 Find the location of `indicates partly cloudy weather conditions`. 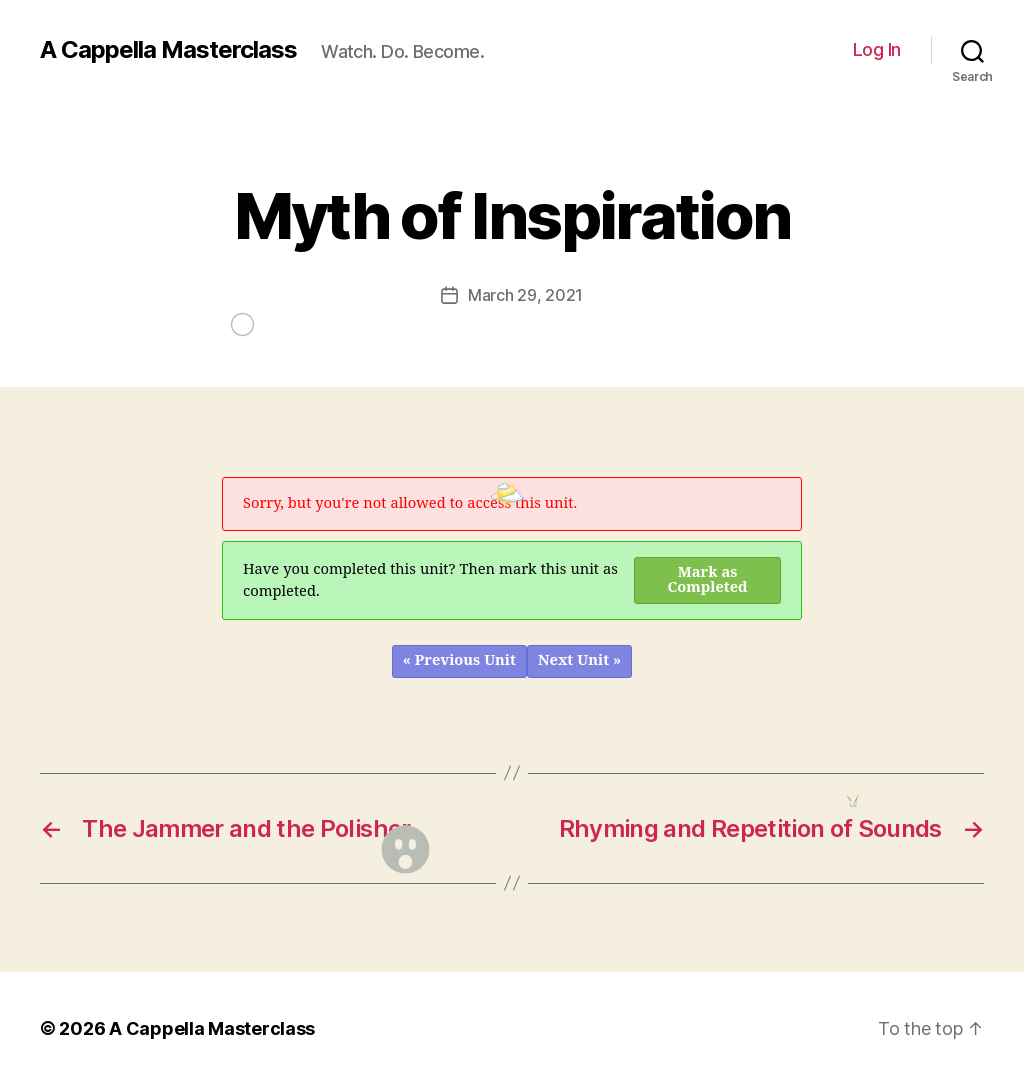

indicates partly cloudy weather conditions is located at coordinates (507, 494).